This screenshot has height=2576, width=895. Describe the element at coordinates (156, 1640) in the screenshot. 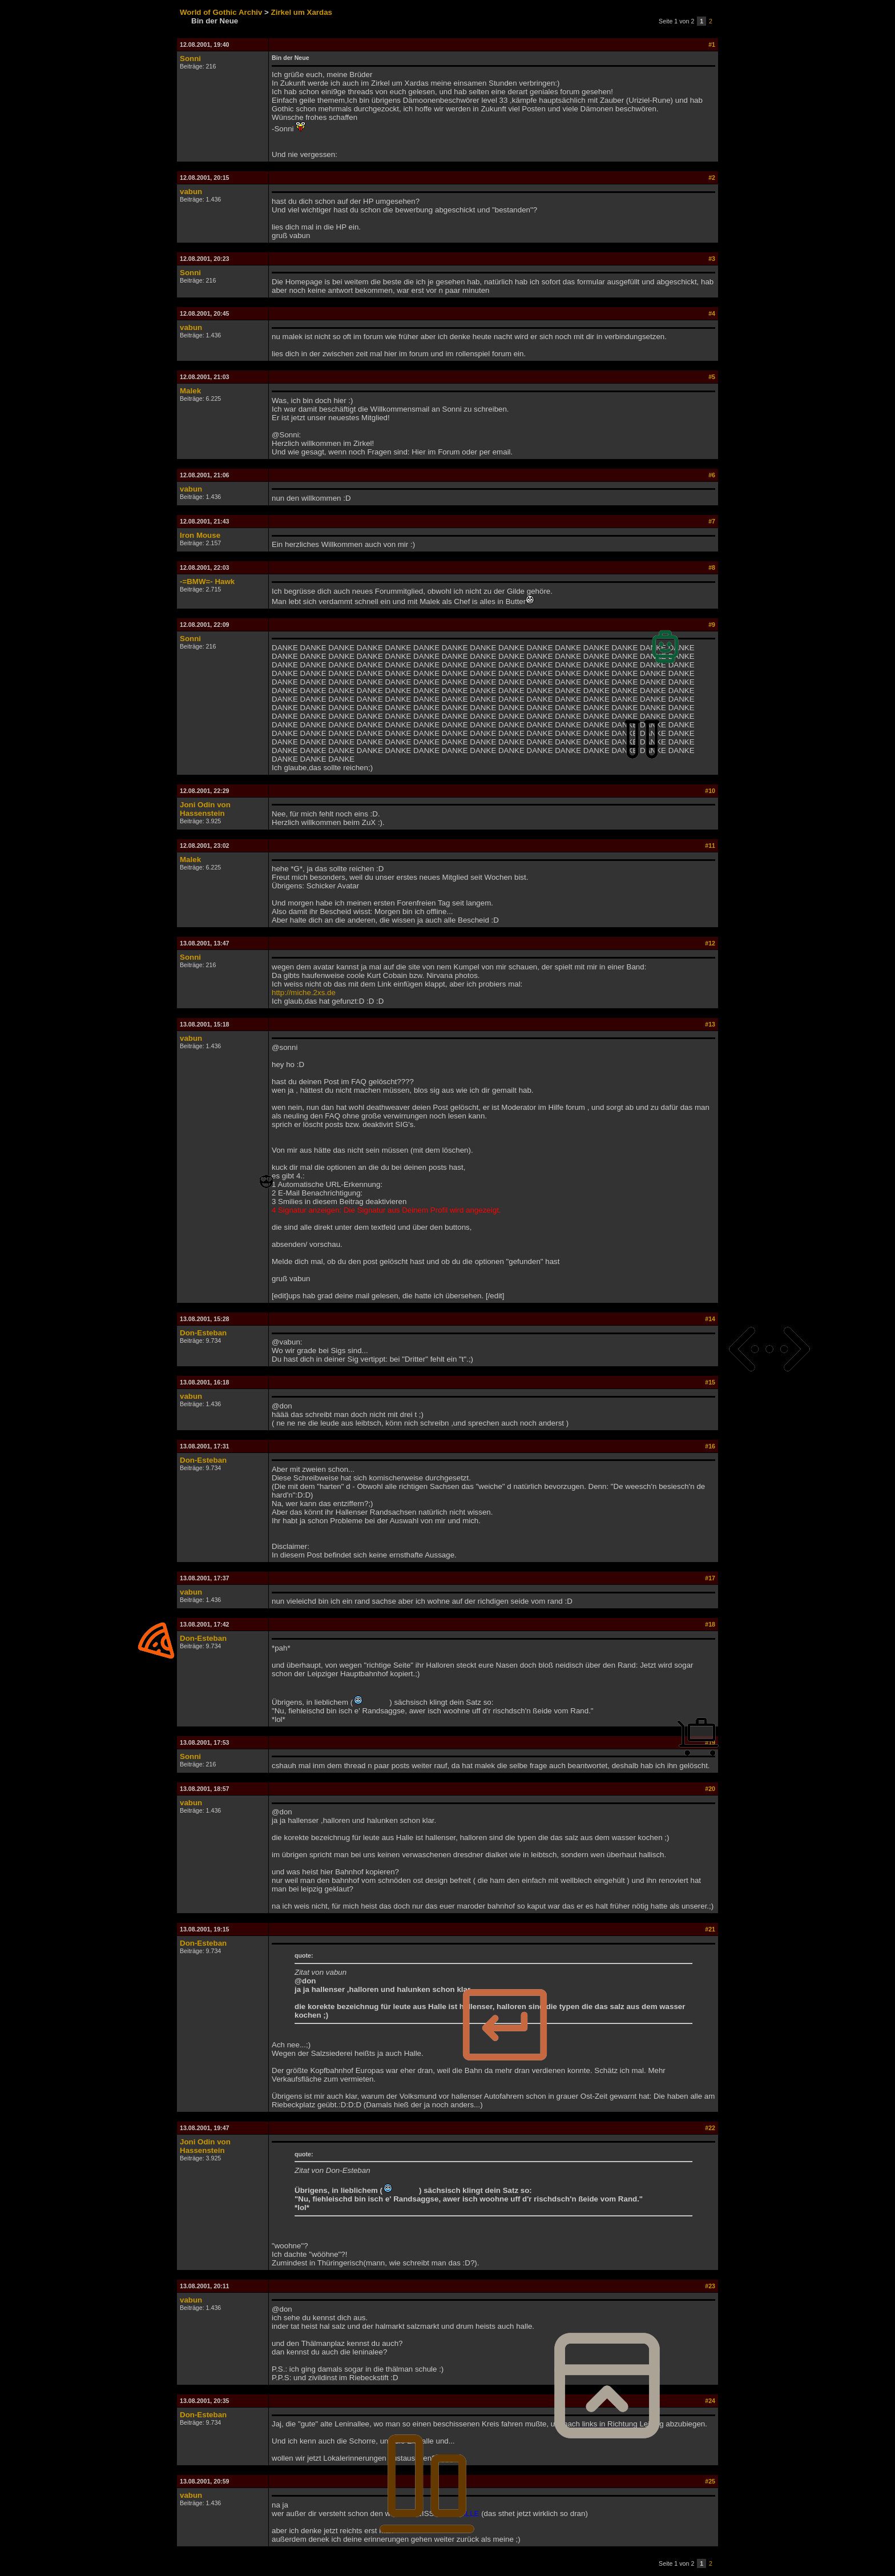

I see `order food or access food delivery` at that location.